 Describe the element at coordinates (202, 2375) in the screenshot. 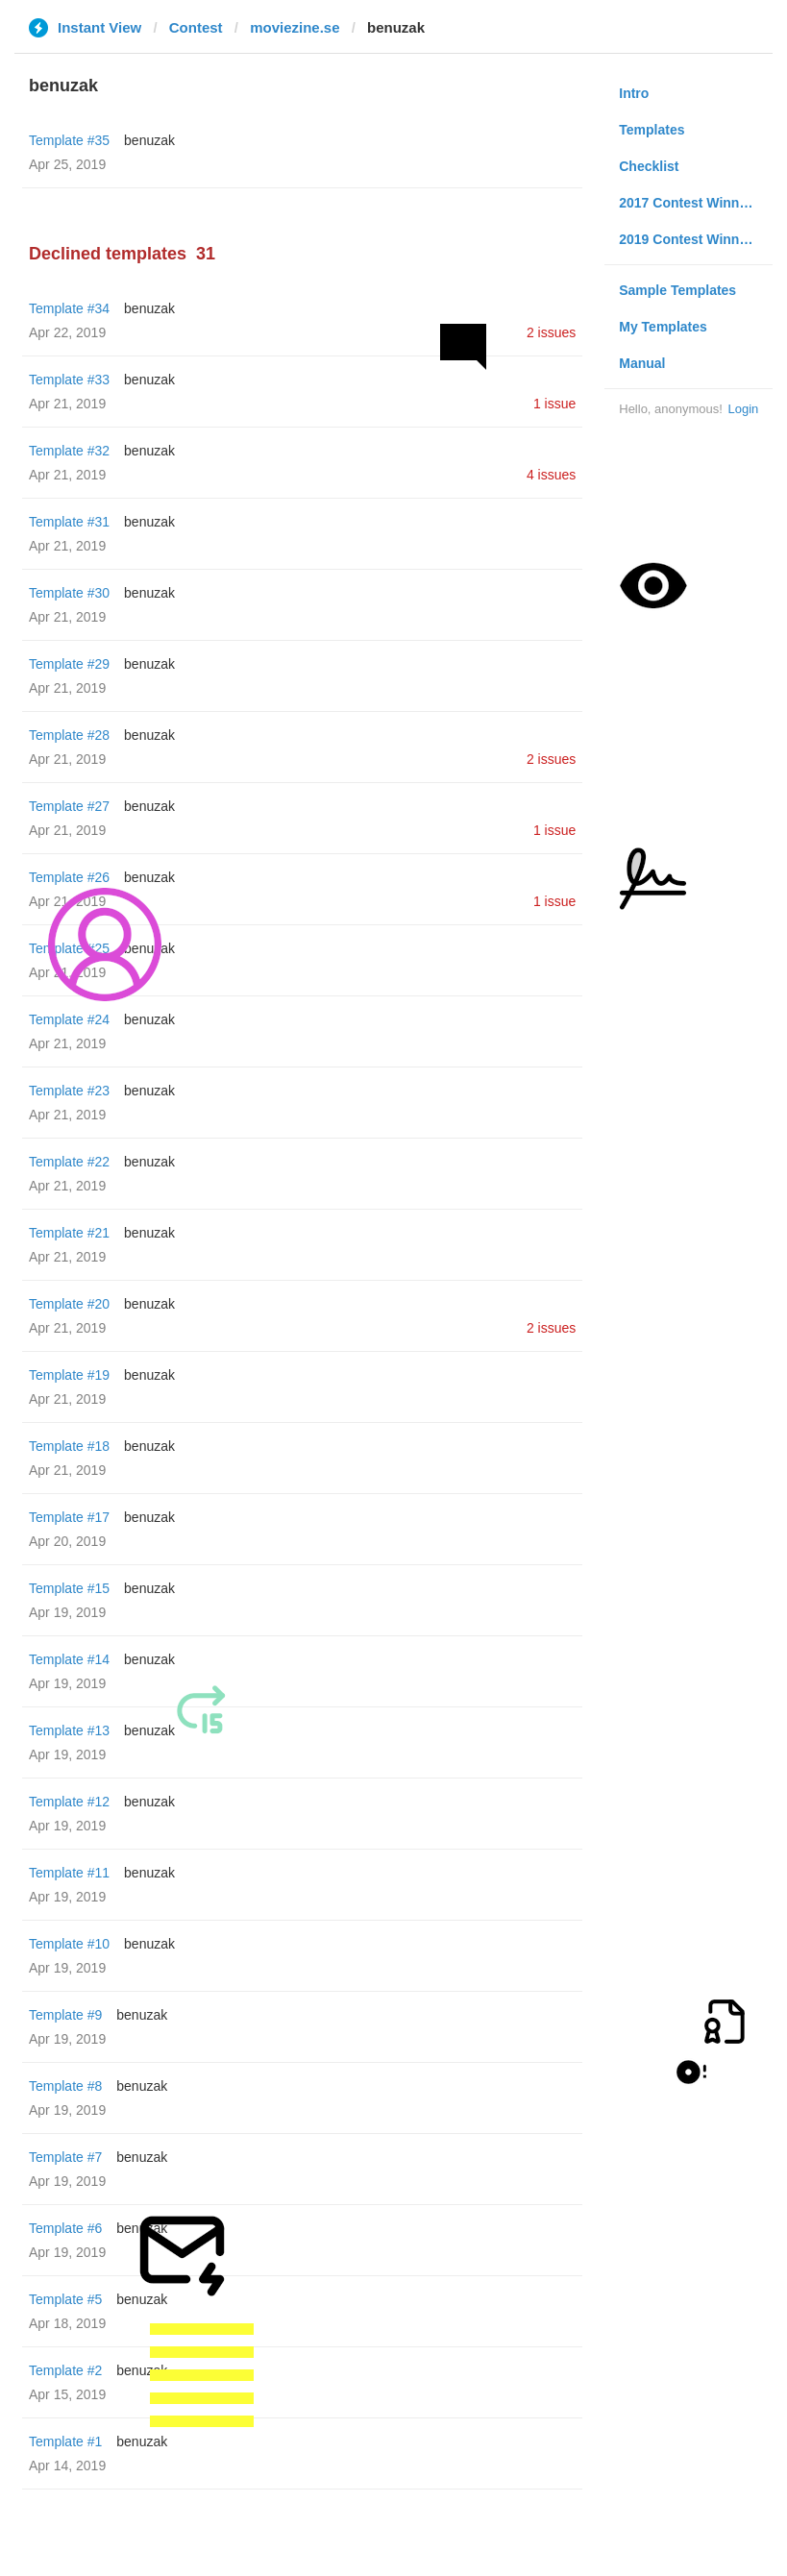

I see `justify text alignment` at that location.